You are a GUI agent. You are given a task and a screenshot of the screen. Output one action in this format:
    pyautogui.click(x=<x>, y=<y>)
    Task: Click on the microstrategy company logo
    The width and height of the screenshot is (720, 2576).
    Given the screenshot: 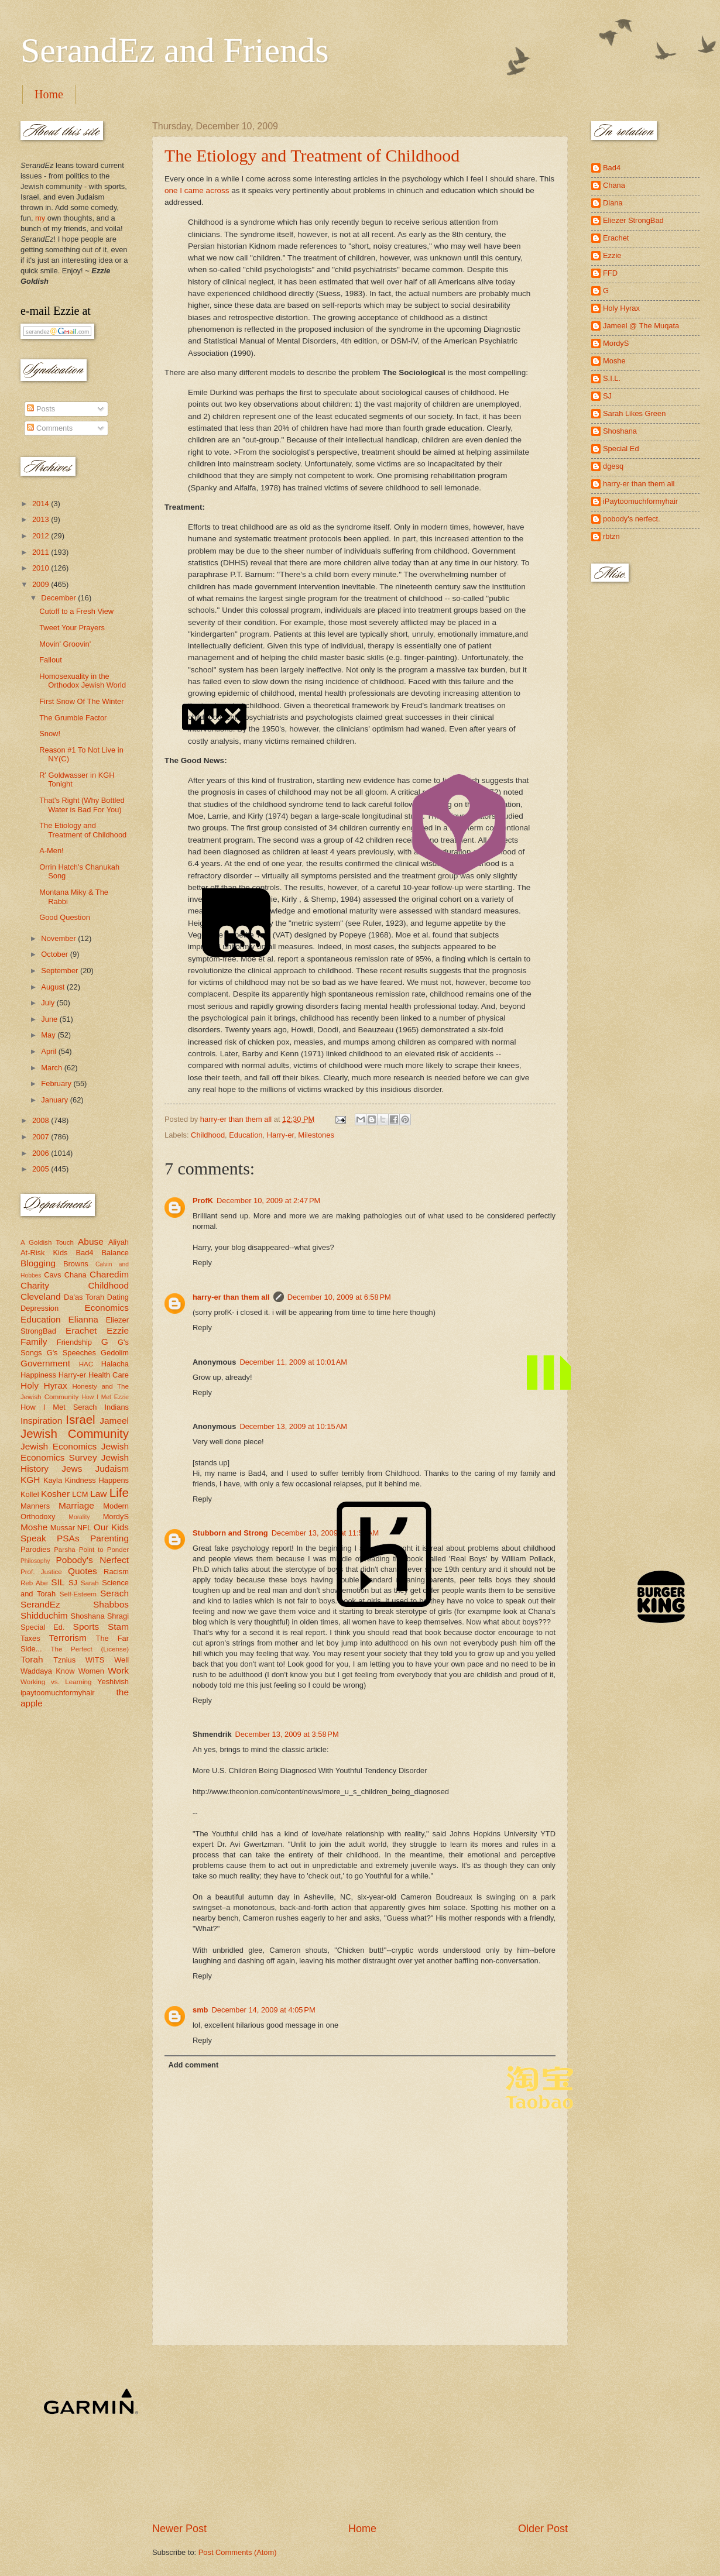 What is the action you would take?
    pyautogui.click(x=548, y=1372)
    